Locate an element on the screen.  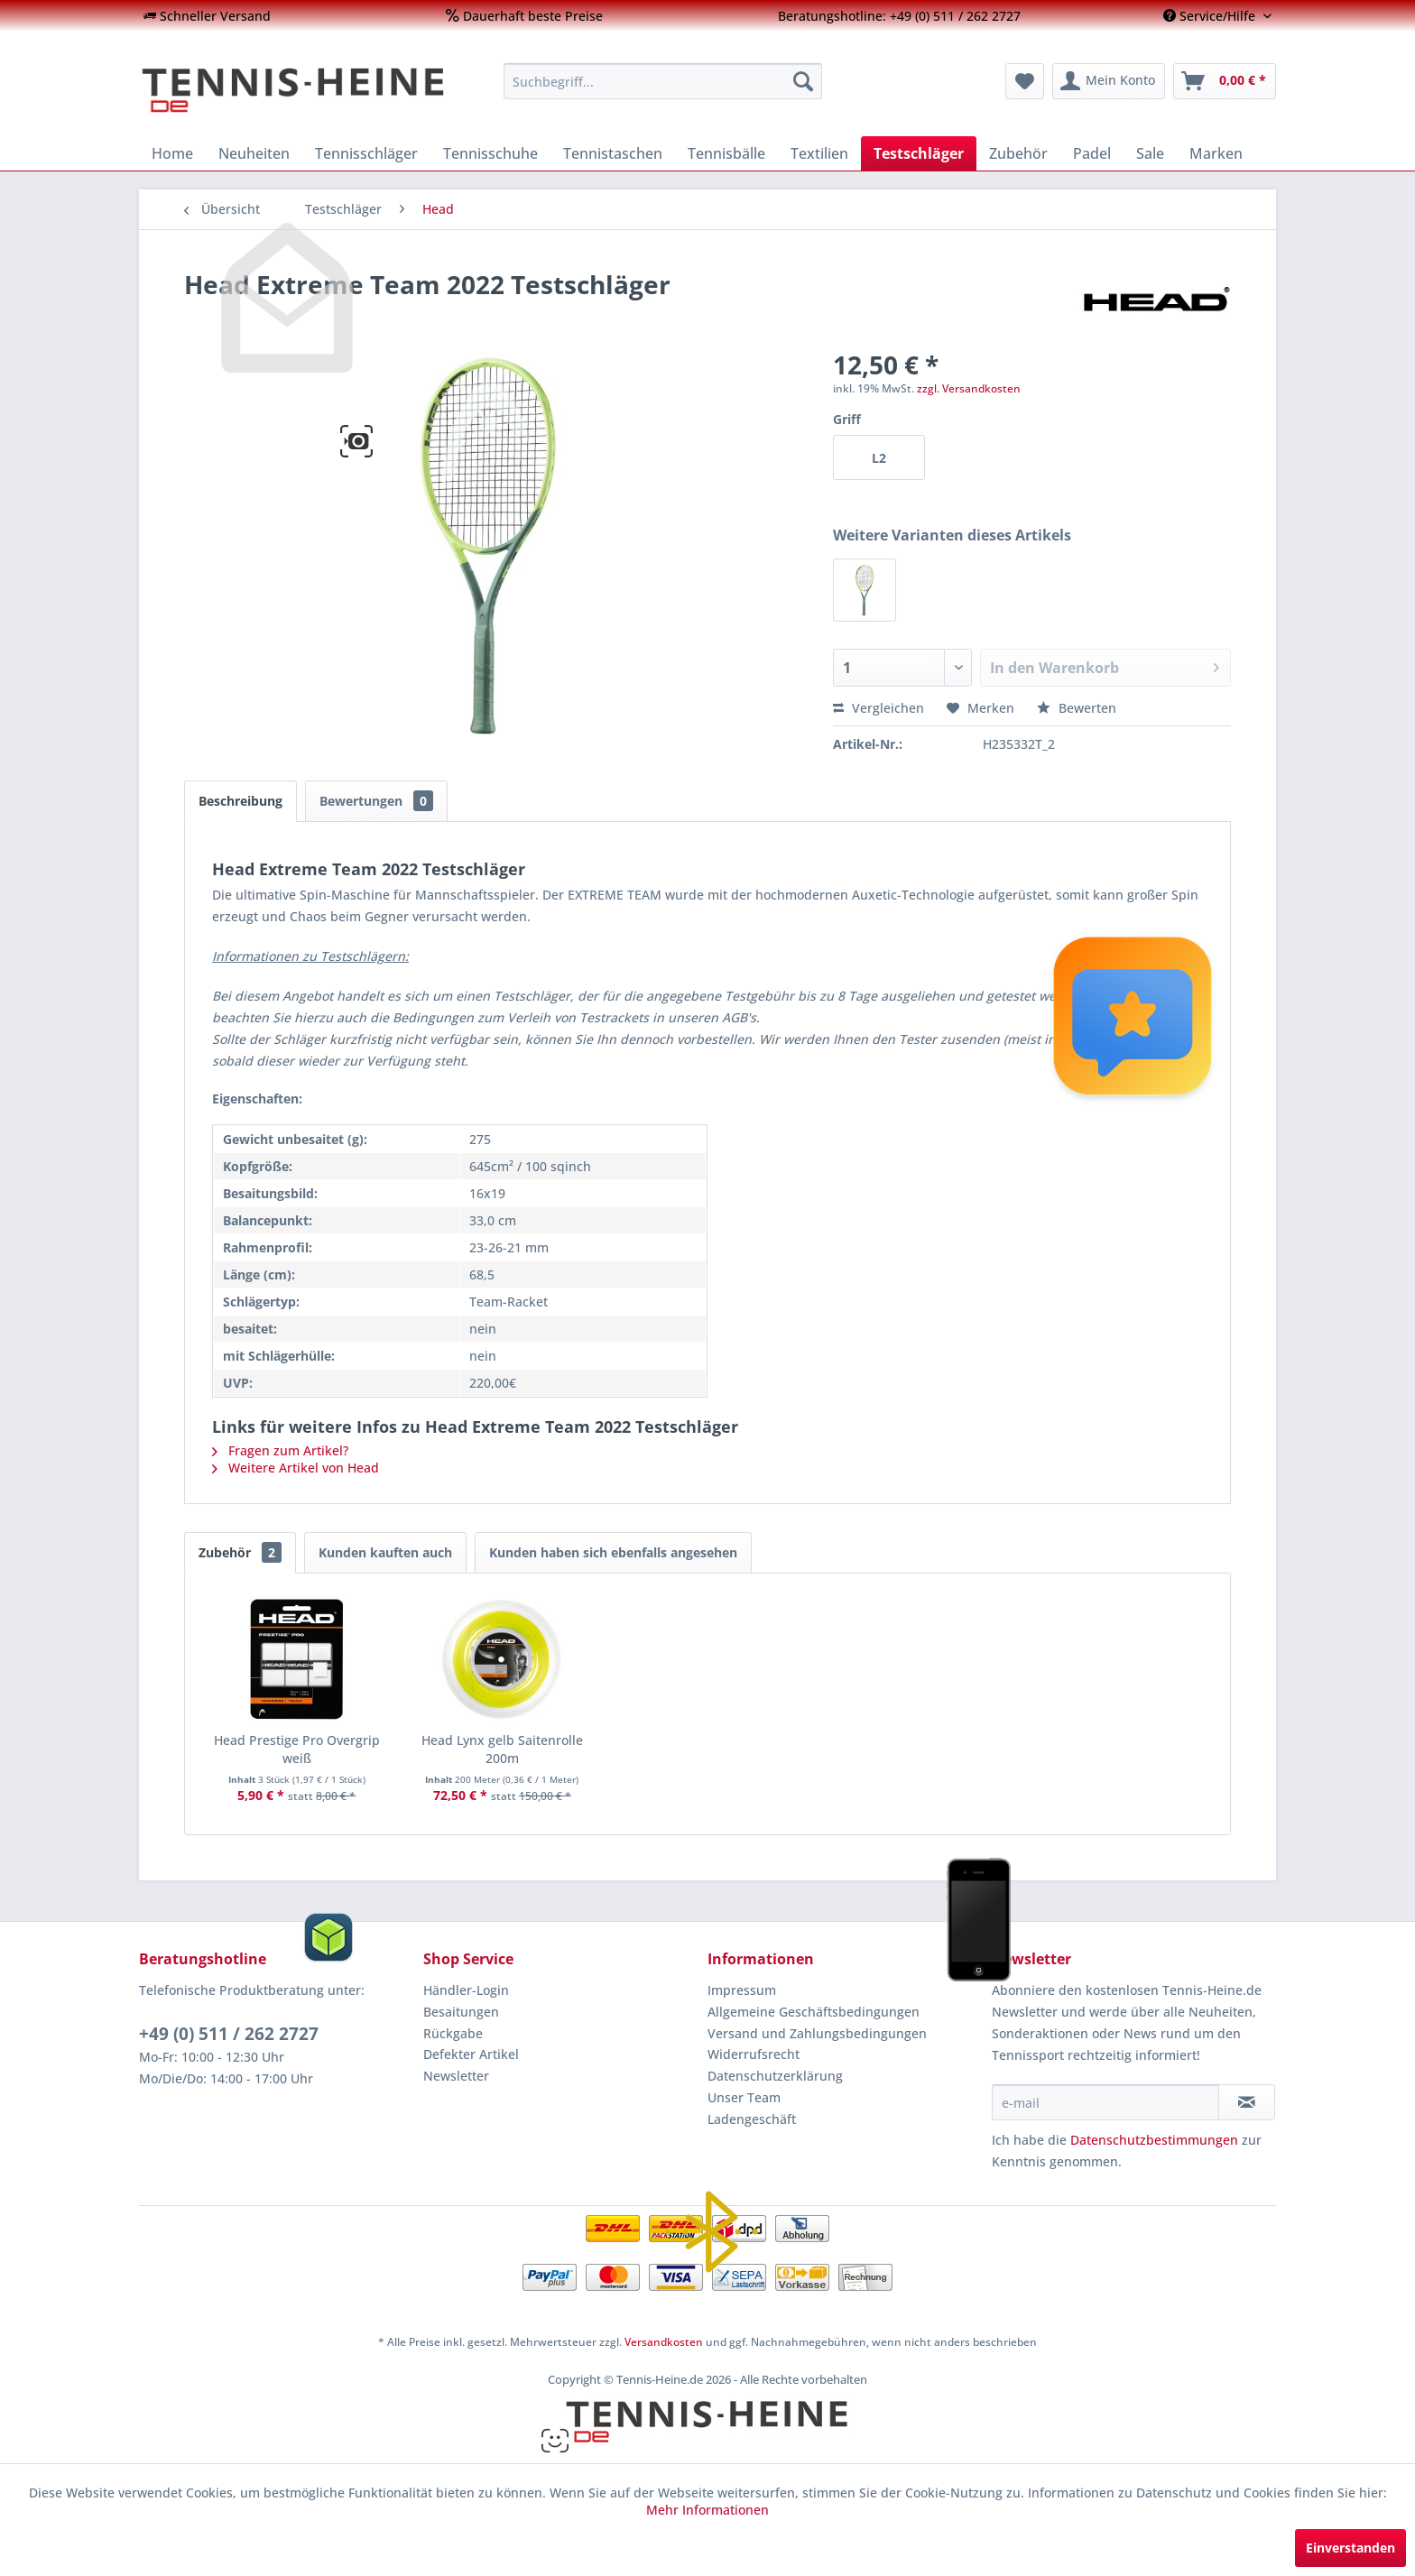
open flare messaging app is located at coordinates (1133, 1016).